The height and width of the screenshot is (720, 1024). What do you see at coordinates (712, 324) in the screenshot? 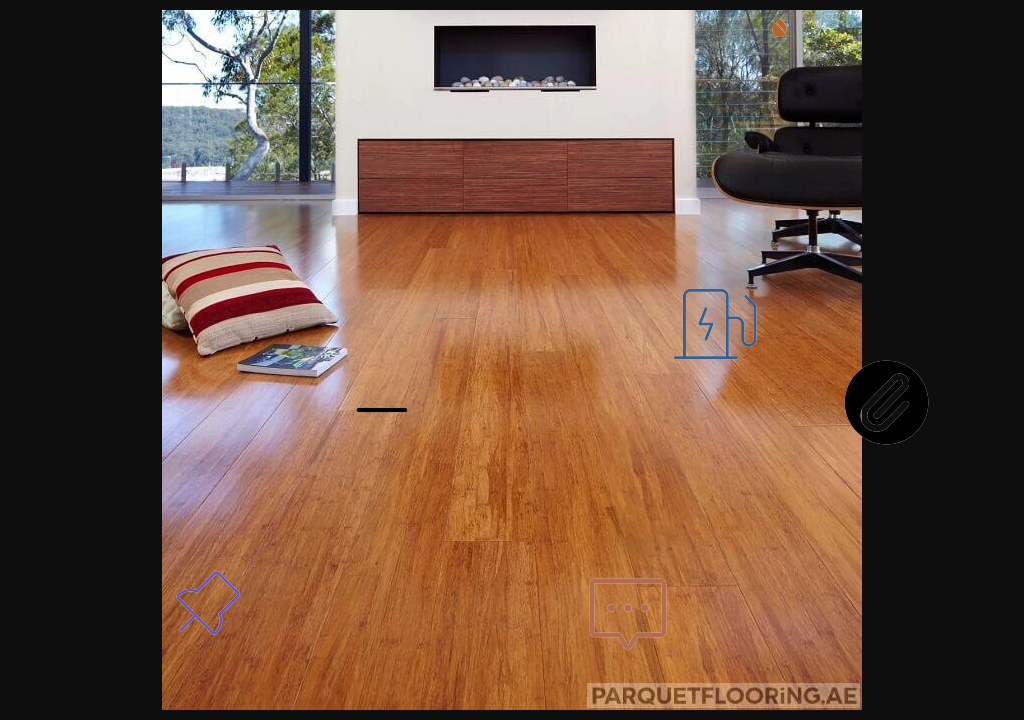
I see `find nearby EV charging stations` at bounding box center [712, 324].